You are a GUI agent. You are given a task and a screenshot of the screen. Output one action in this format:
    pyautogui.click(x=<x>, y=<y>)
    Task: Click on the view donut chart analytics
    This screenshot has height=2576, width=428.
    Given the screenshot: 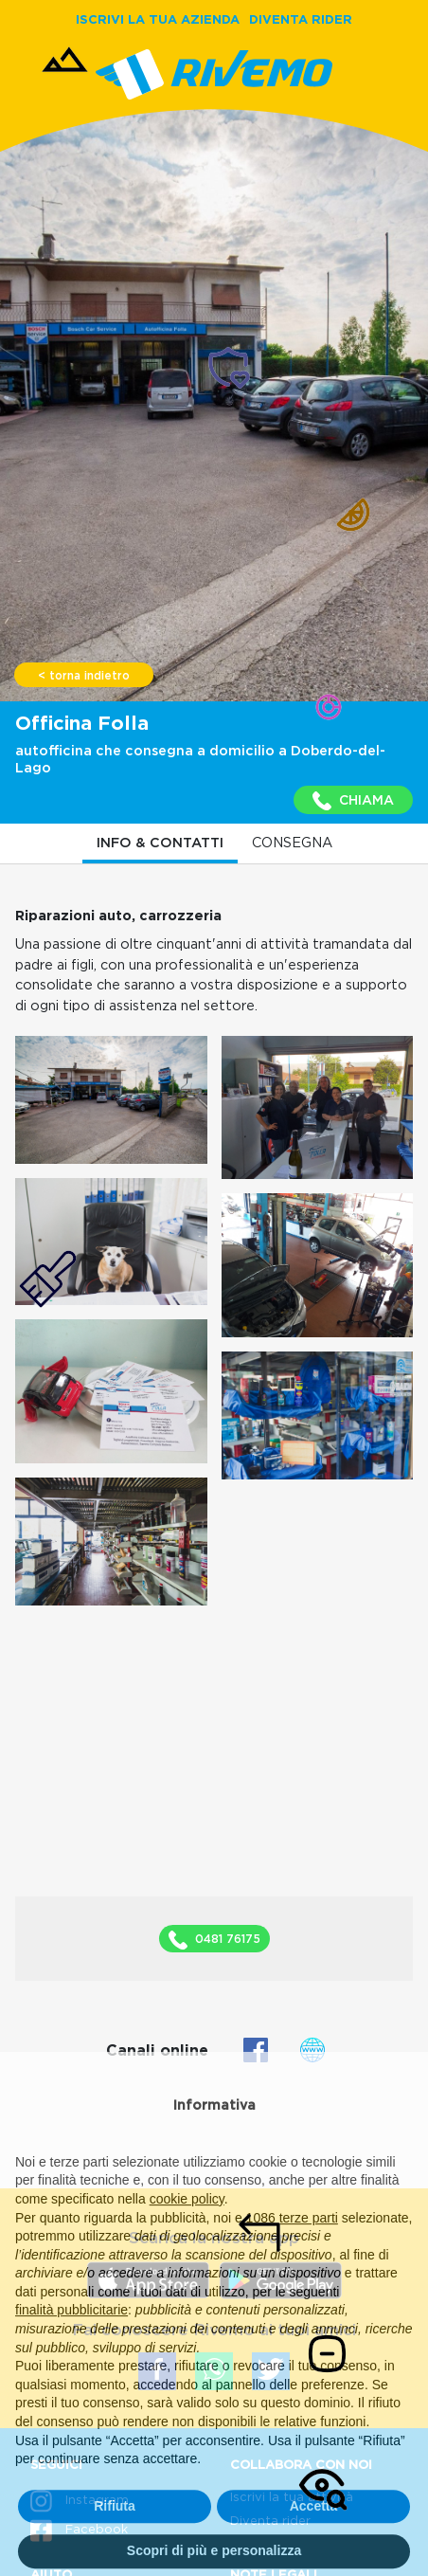 What is the action you would take?
    pyautogui.click(x=329, y=707)
    